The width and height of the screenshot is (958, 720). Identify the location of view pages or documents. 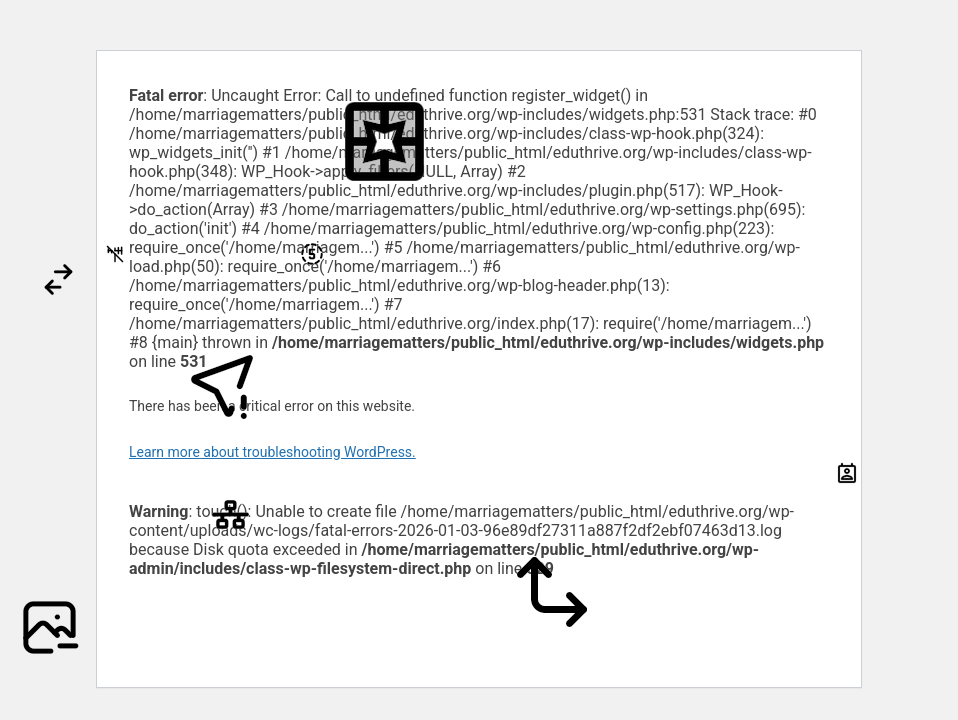
(384, 141).